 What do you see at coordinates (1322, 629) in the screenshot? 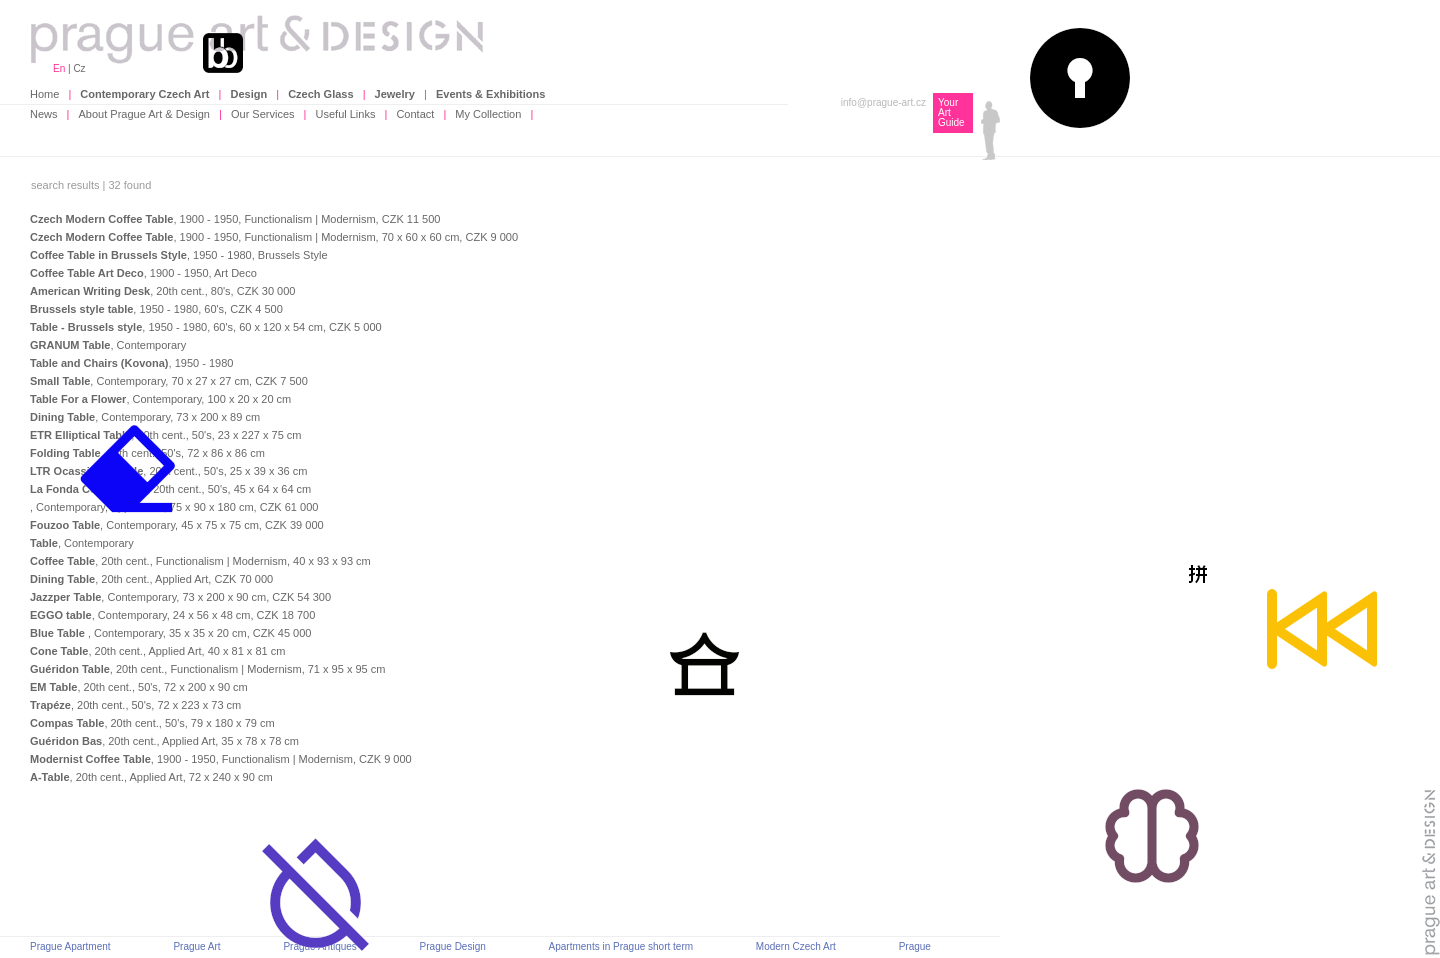
I see `skip to the beginning of the track` at bounding box center [1322, 629].